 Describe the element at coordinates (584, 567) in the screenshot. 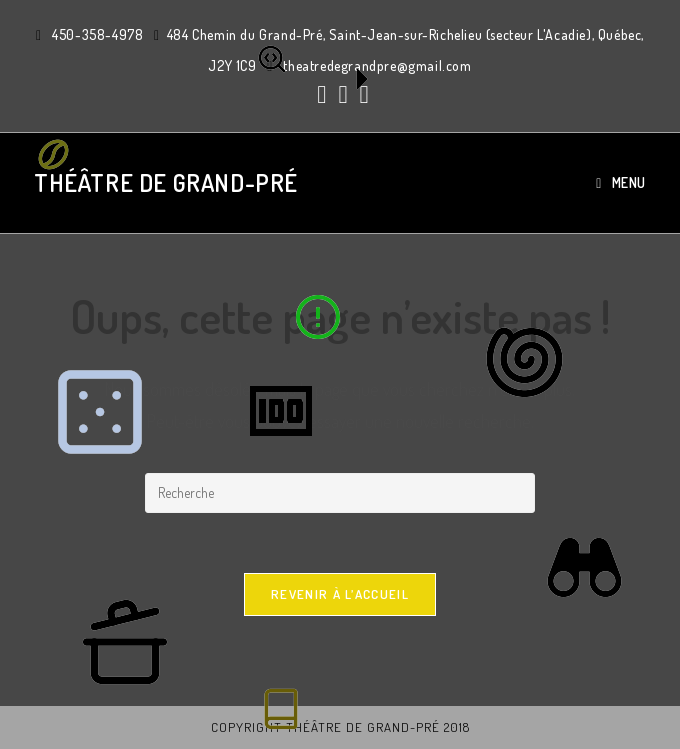

I see `search or explore content` at that location.